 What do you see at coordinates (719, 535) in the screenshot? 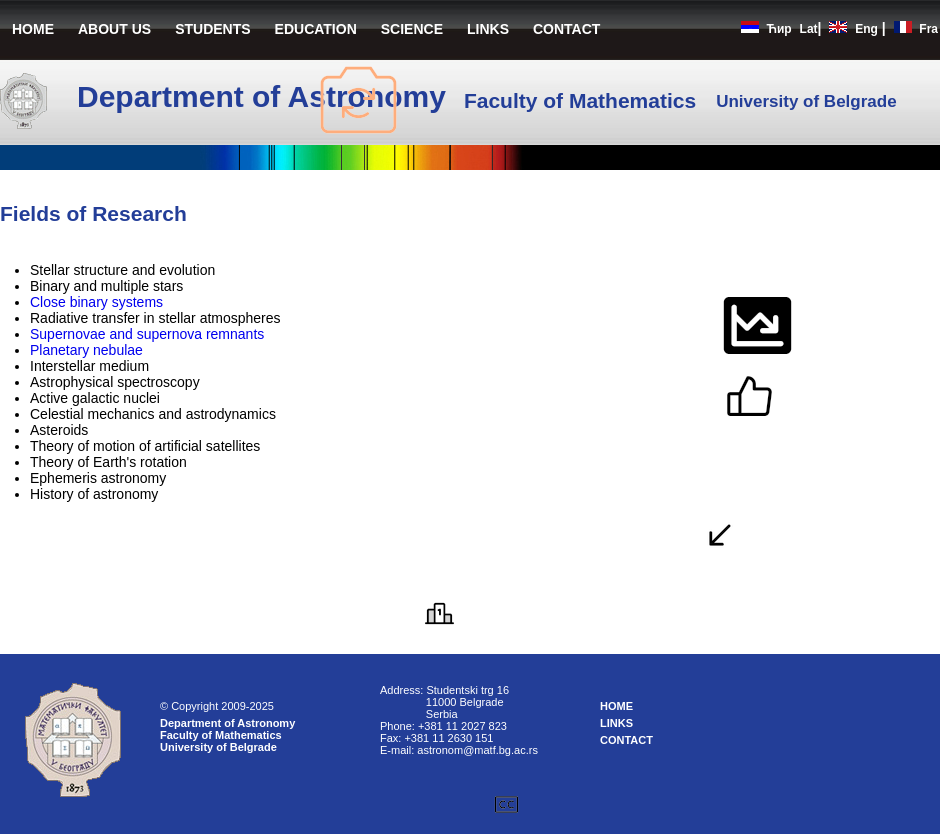
I see `navigate or move southwest on a map` at bounding box center [719, 535].